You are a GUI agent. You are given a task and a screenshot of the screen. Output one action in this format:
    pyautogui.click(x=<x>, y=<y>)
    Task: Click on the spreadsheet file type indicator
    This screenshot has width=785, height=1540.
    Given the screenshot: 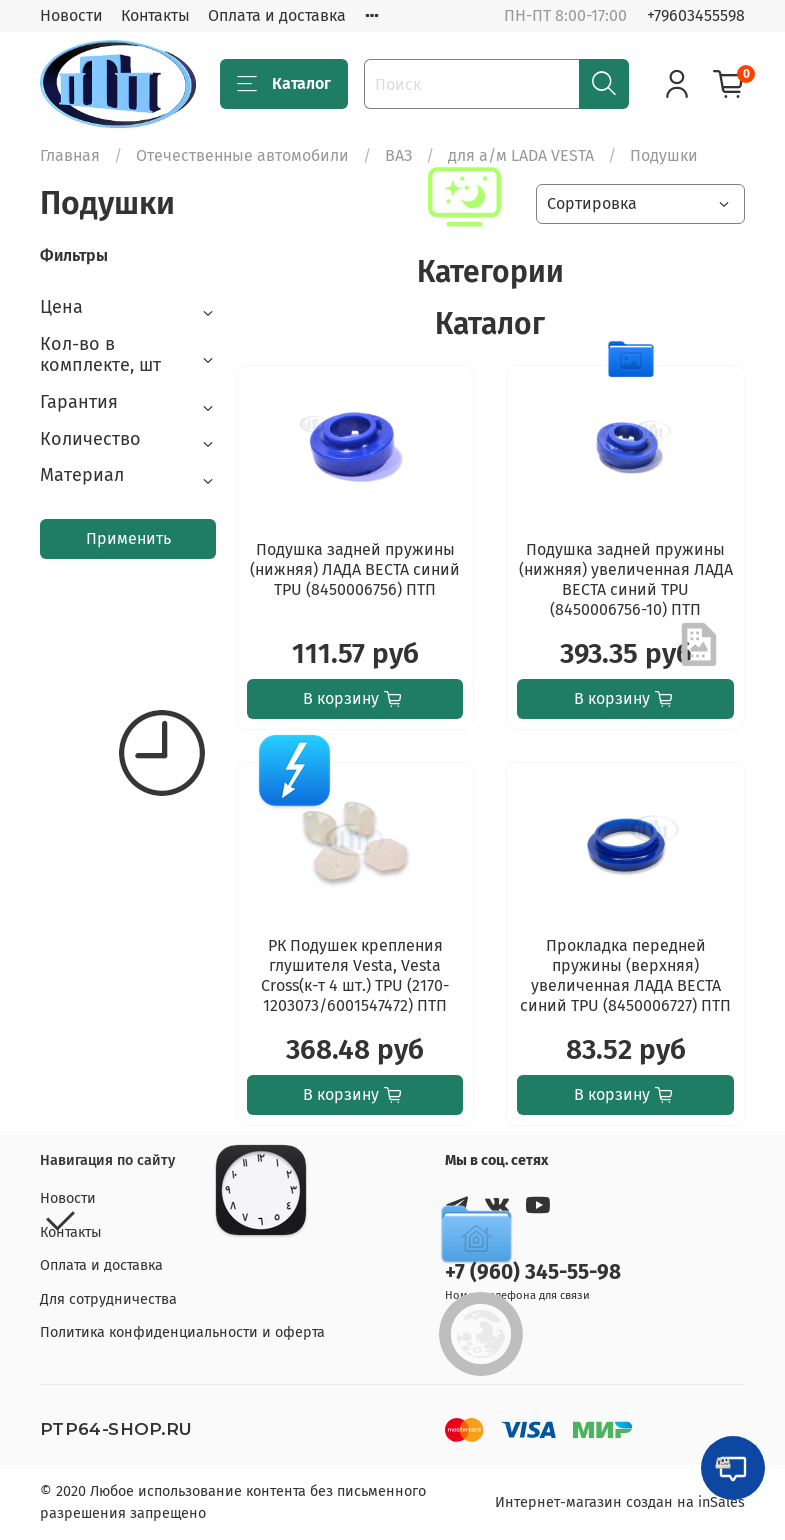 What is the action you would take?
    pyautogui.click(x=699, y=643)
    